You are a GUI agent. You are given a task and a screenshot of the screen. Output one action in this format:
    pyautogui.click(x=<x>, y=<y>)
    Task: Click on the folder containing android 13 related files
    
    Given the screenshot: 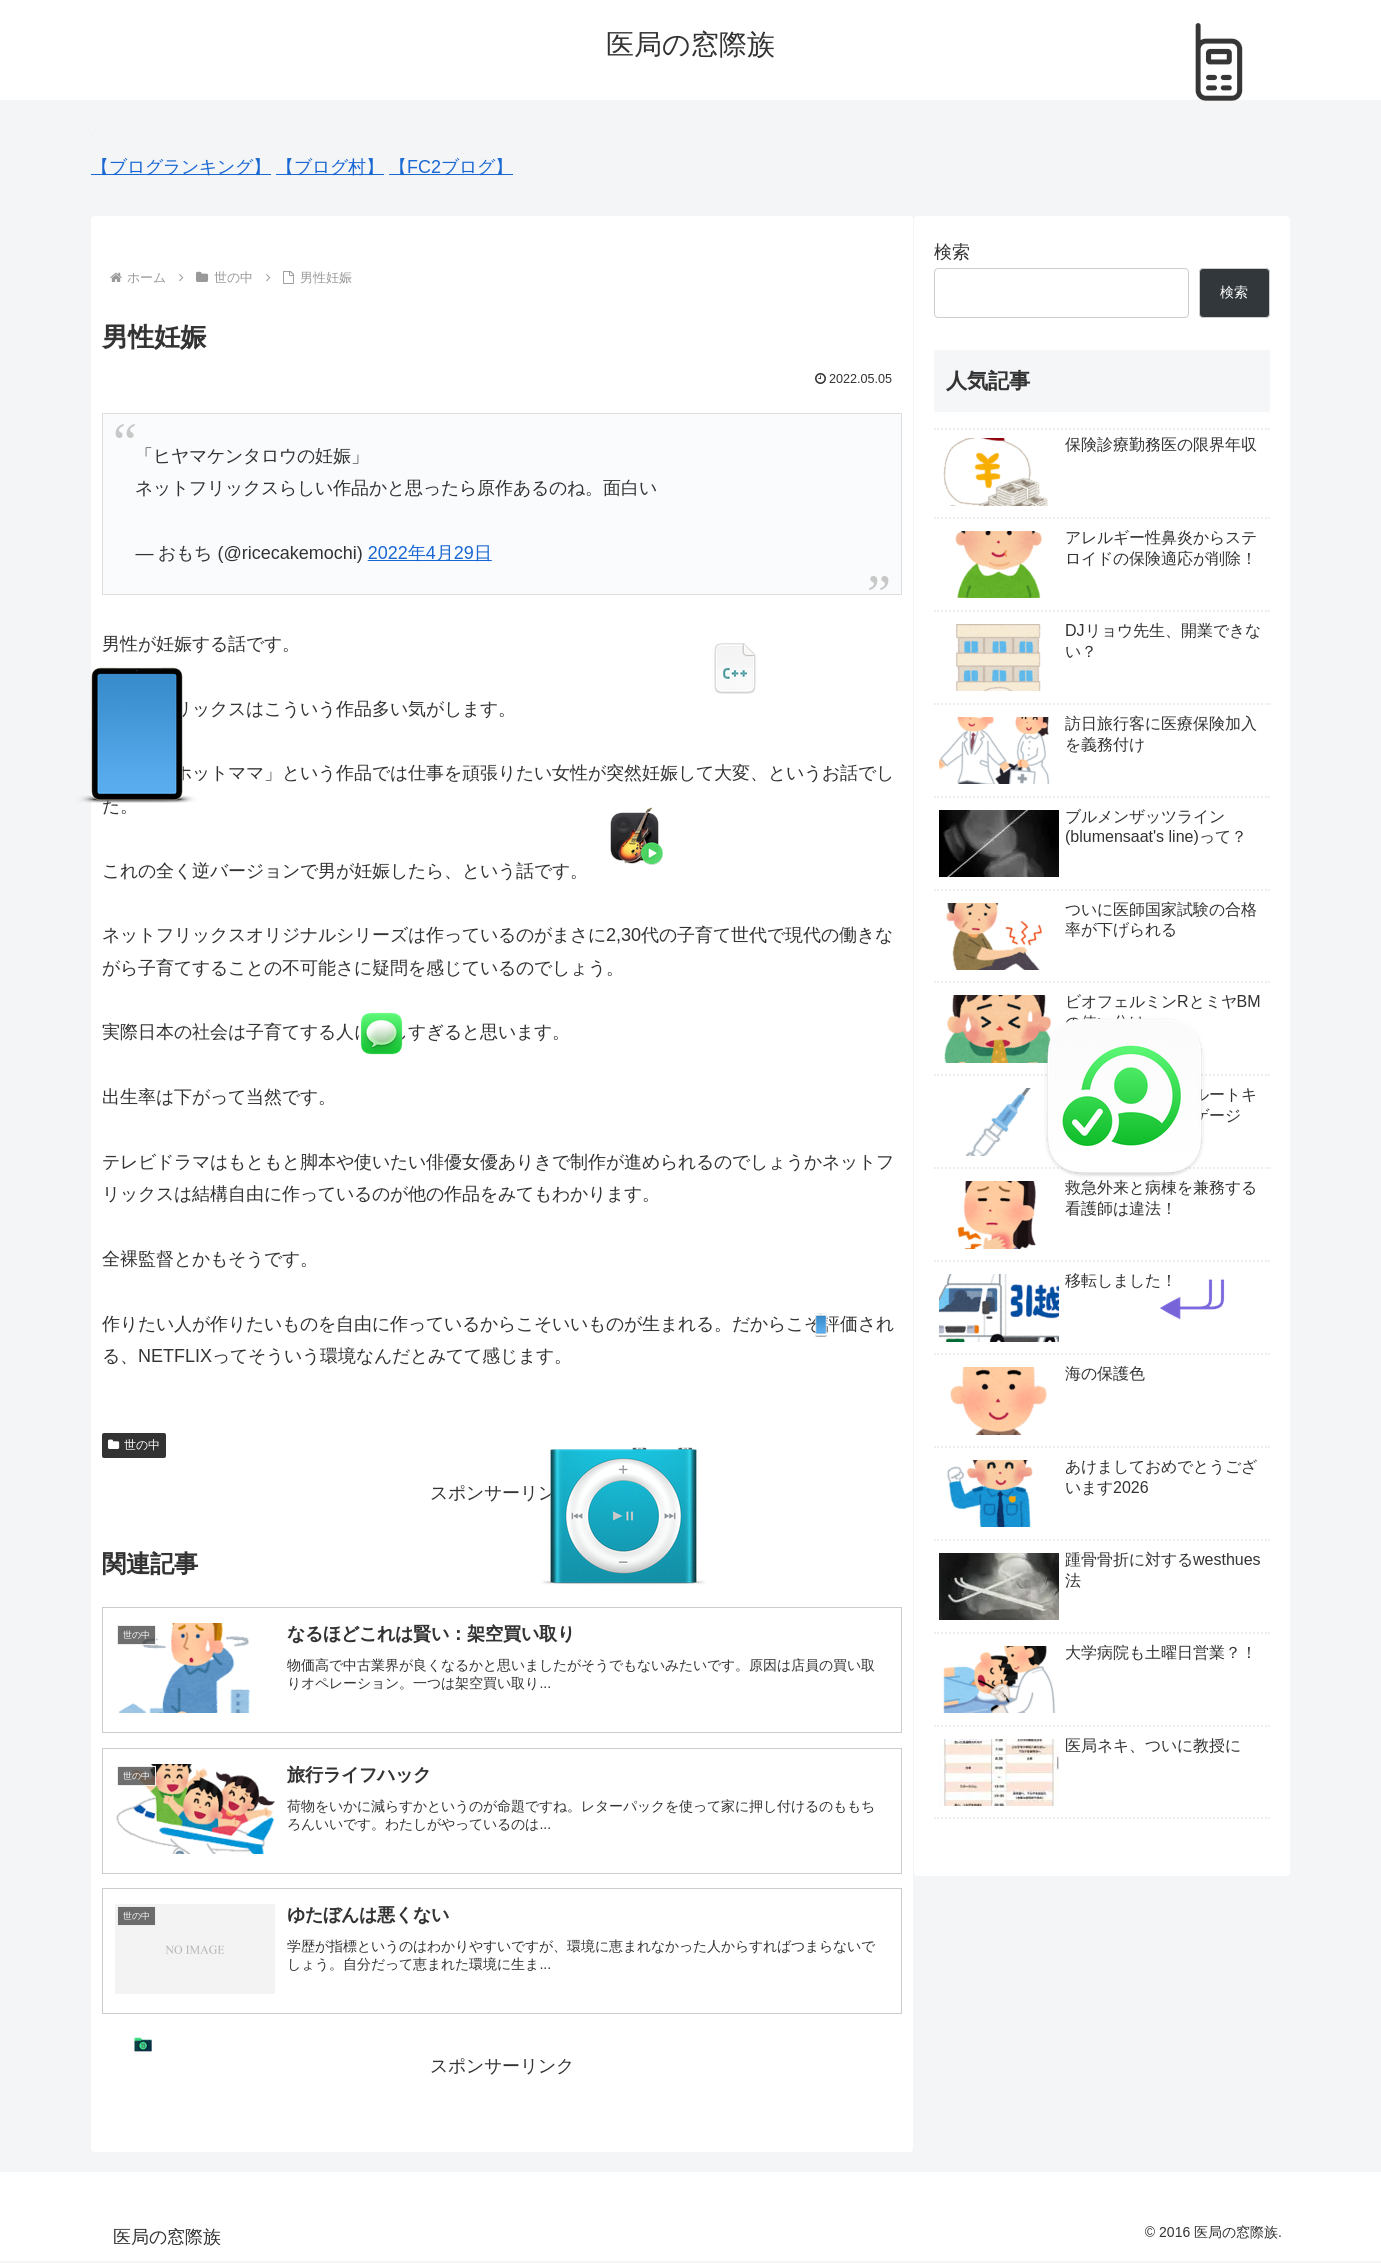 What is the action you would take?
    pyautogui.click(x=143, y=2045)
    